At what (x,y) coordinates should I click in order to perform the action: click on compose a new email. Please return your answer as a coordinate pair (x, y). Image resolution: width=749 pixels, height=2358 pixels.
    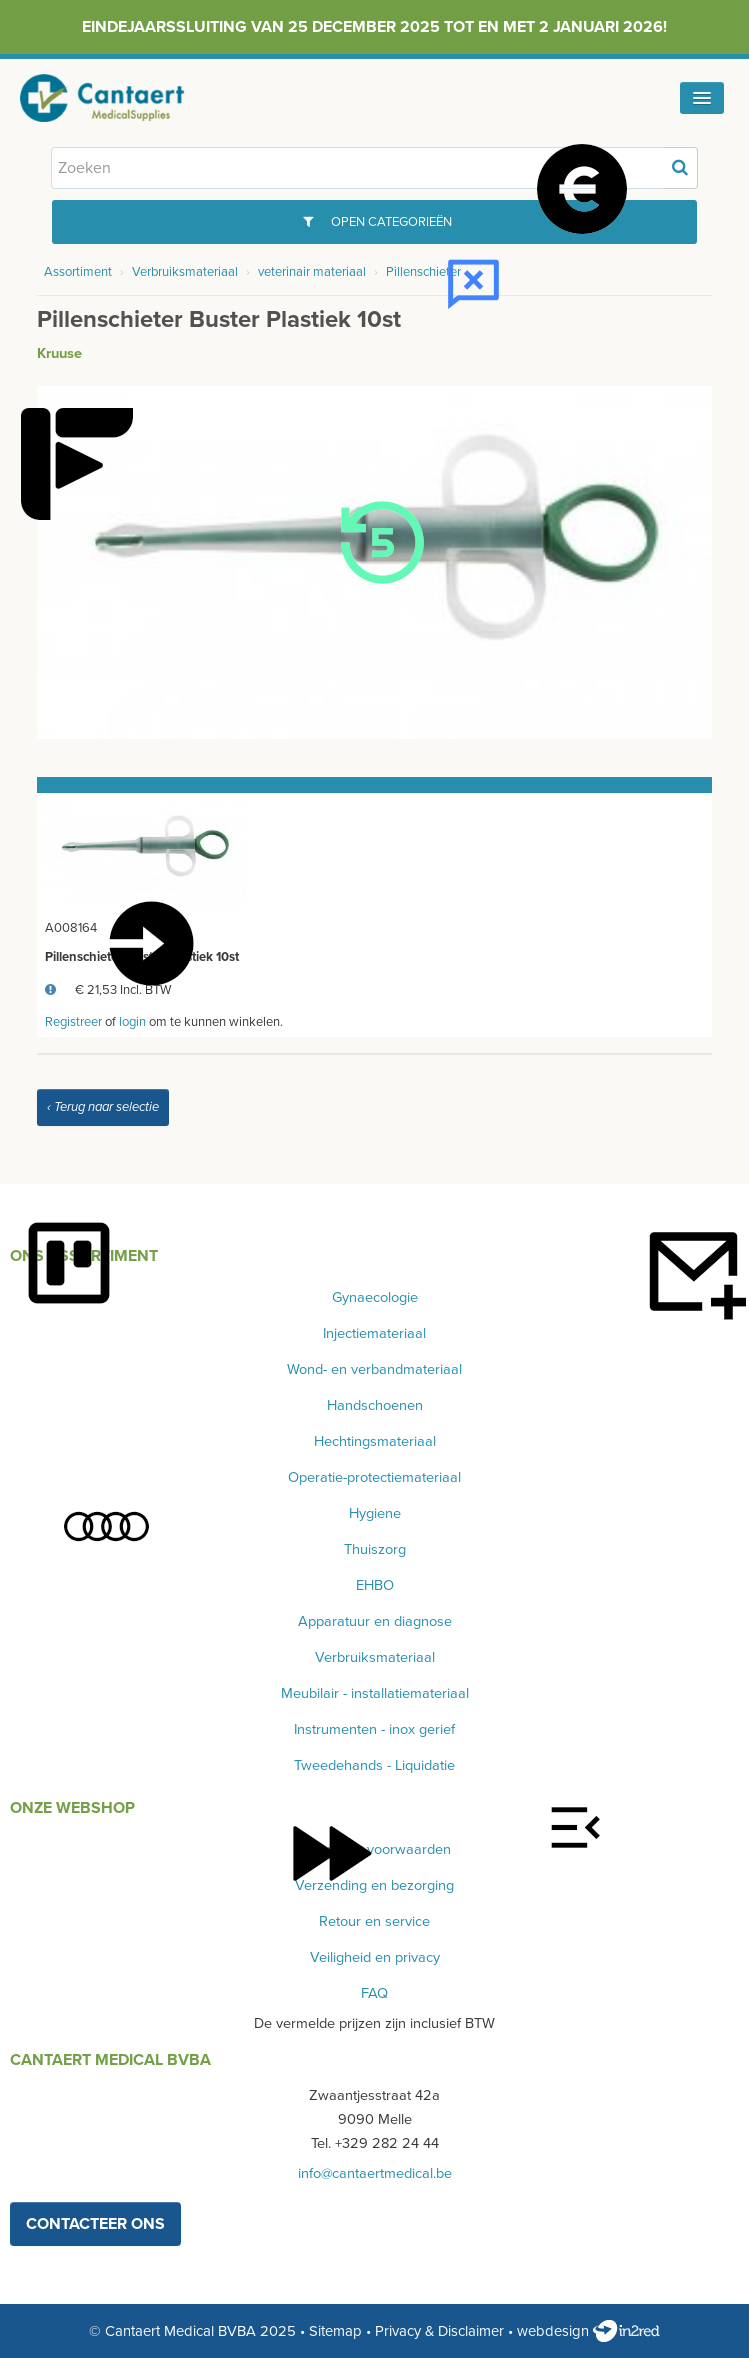
    Looking at the image, I should click on (693, 1271).